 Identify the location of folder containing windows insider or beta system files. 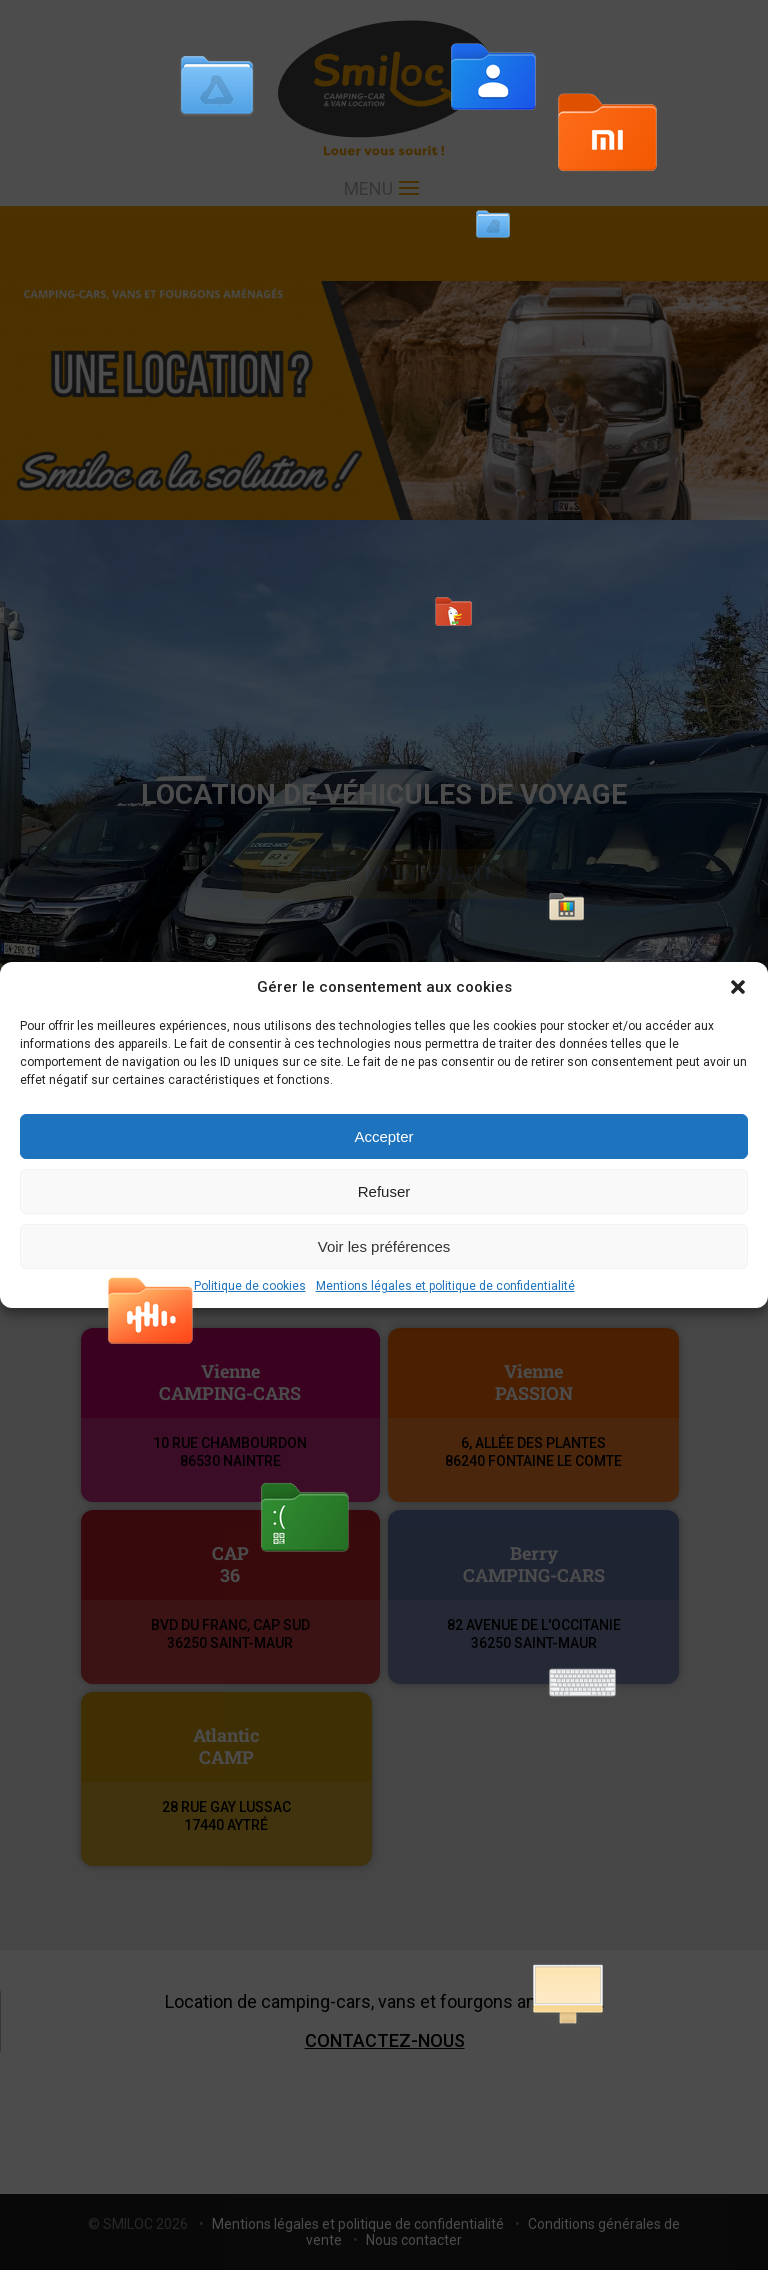
(304, 1519).